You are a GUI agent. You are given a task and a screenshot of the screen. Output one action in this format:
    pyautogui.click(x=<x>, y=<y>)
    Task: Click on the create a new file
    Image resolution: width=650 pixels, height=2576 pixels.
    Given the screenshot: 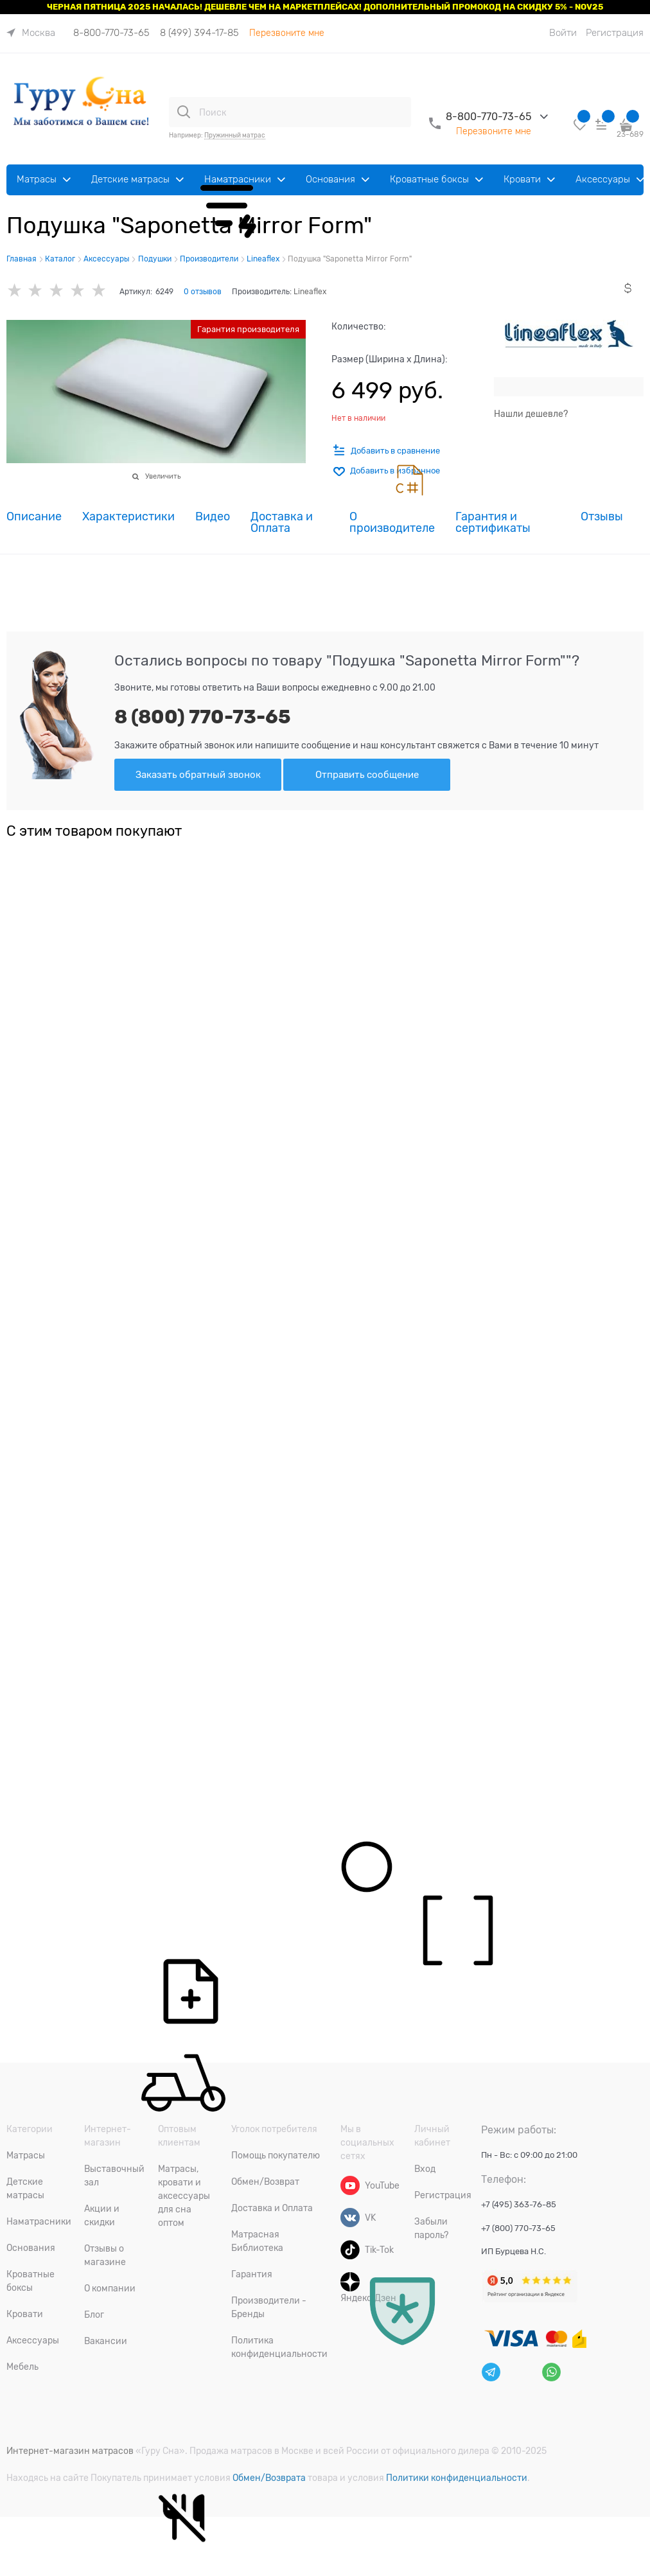 What is the action you would take?
    pyautogui.click(x=191, y=1991)
    